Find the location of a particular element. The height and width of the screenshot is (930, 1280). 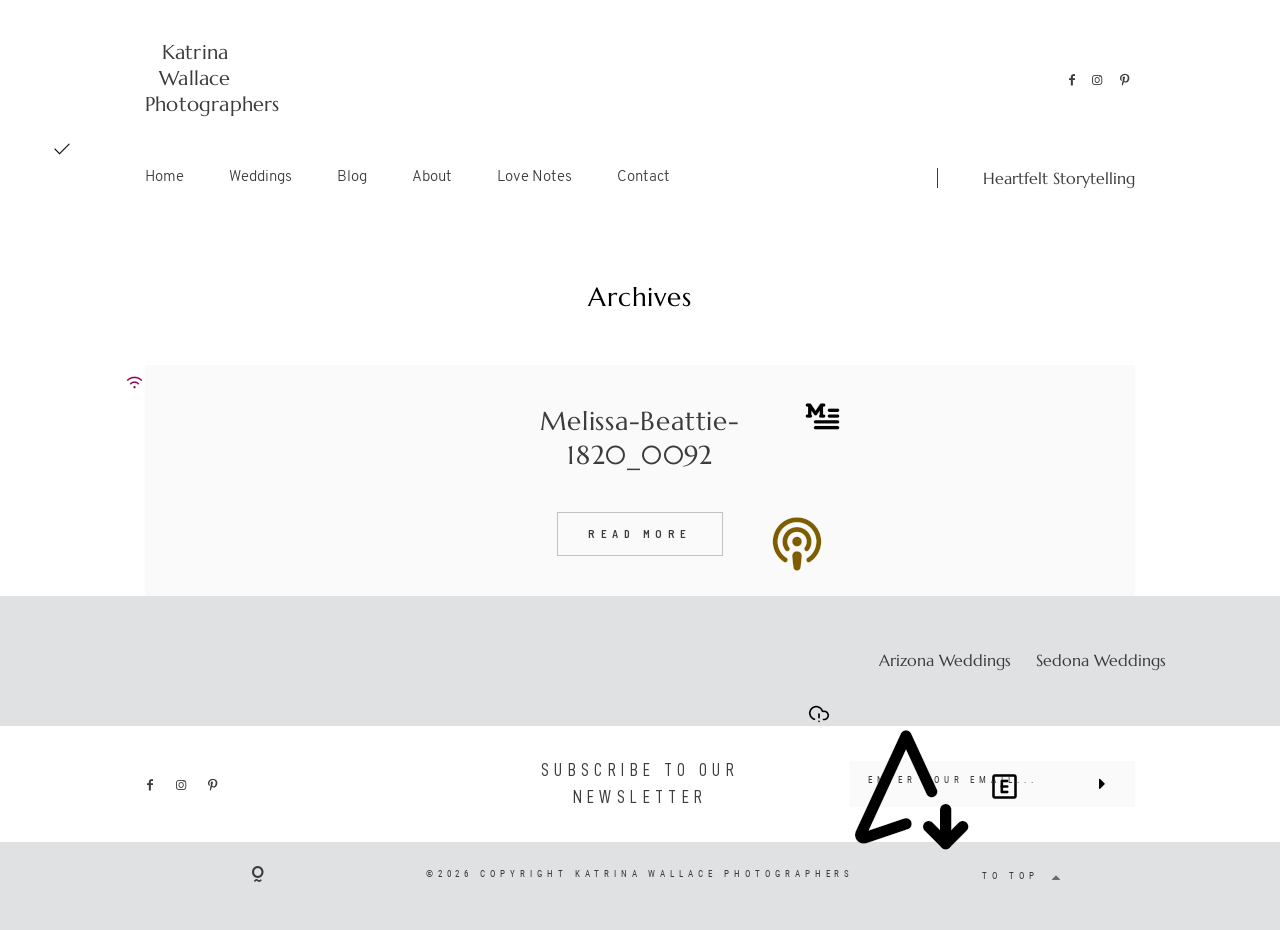

navigate downward or scroll down is located at coordinates (906, 787).